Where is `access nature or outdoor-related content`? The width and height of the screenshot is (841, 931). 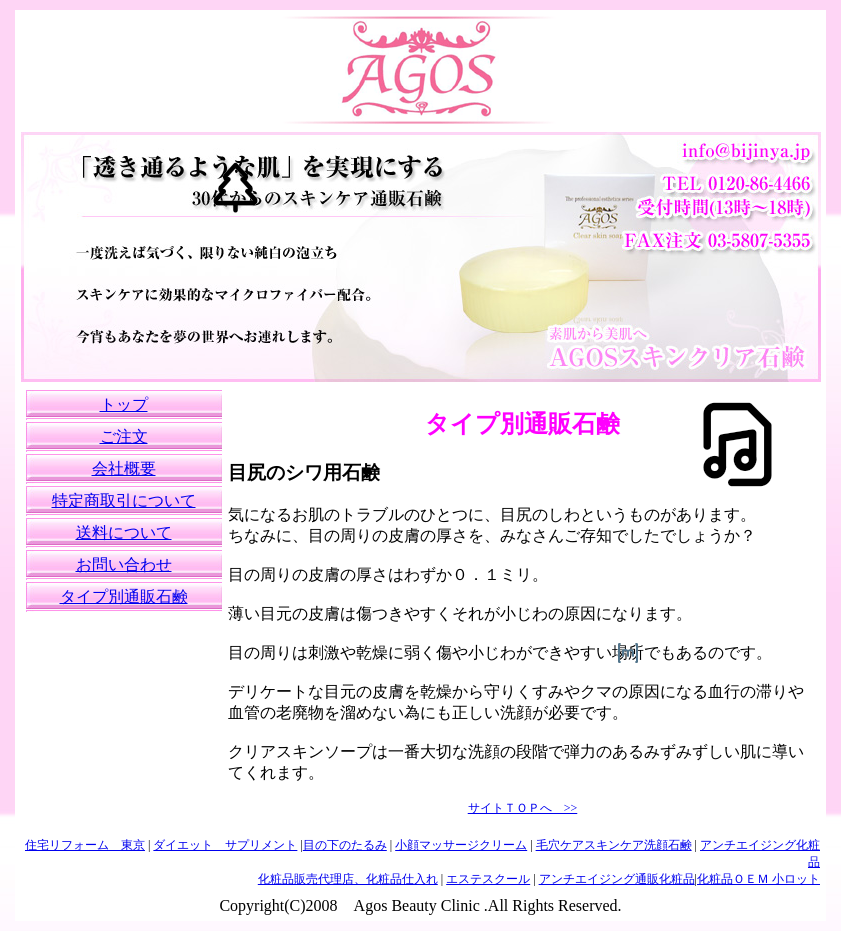
access nature or outdoor-related content is located at coordinates (235, 186).